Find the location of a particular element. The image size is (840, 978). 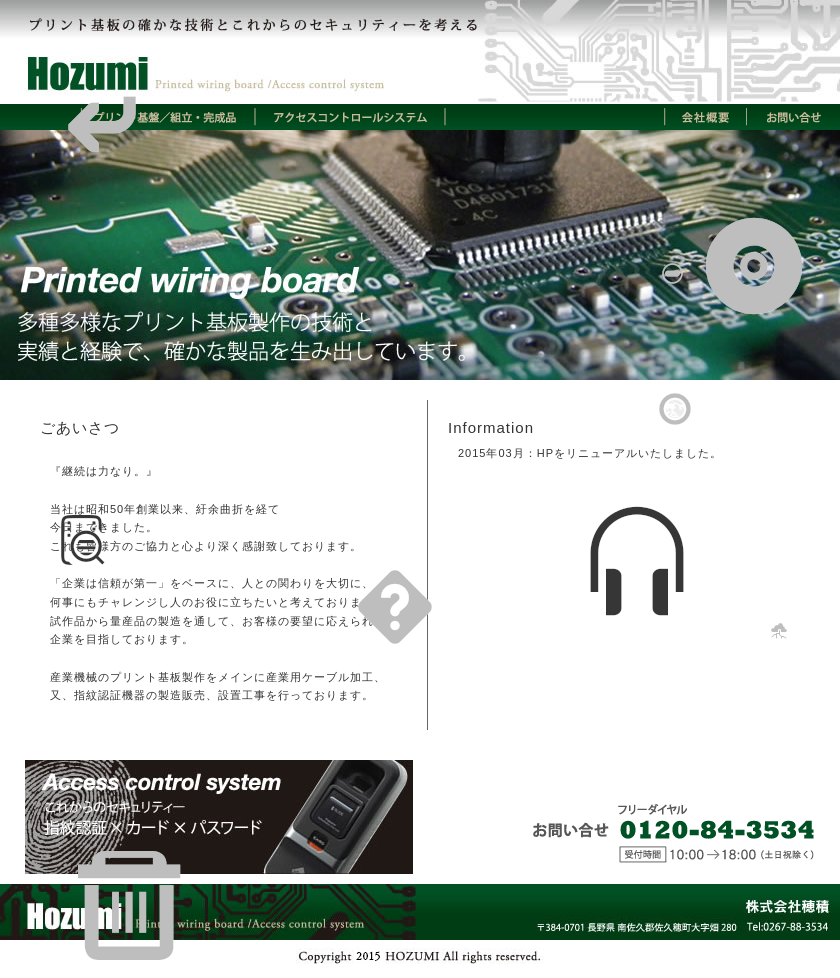

indicates a message has been replied to is located at coordinates (99, 121).